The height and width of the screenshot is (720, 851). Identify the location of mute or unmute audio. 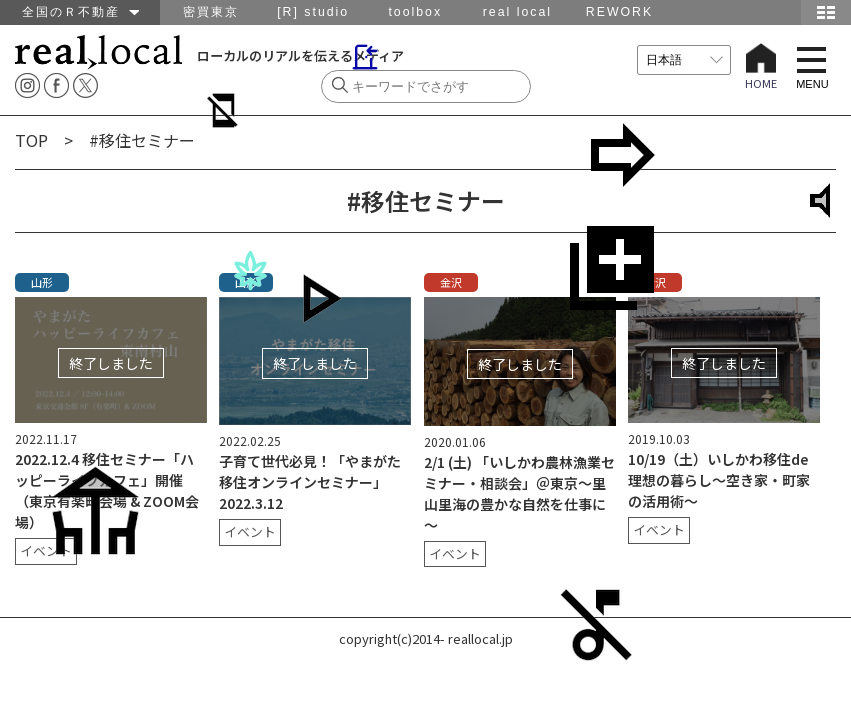
(821, 200).